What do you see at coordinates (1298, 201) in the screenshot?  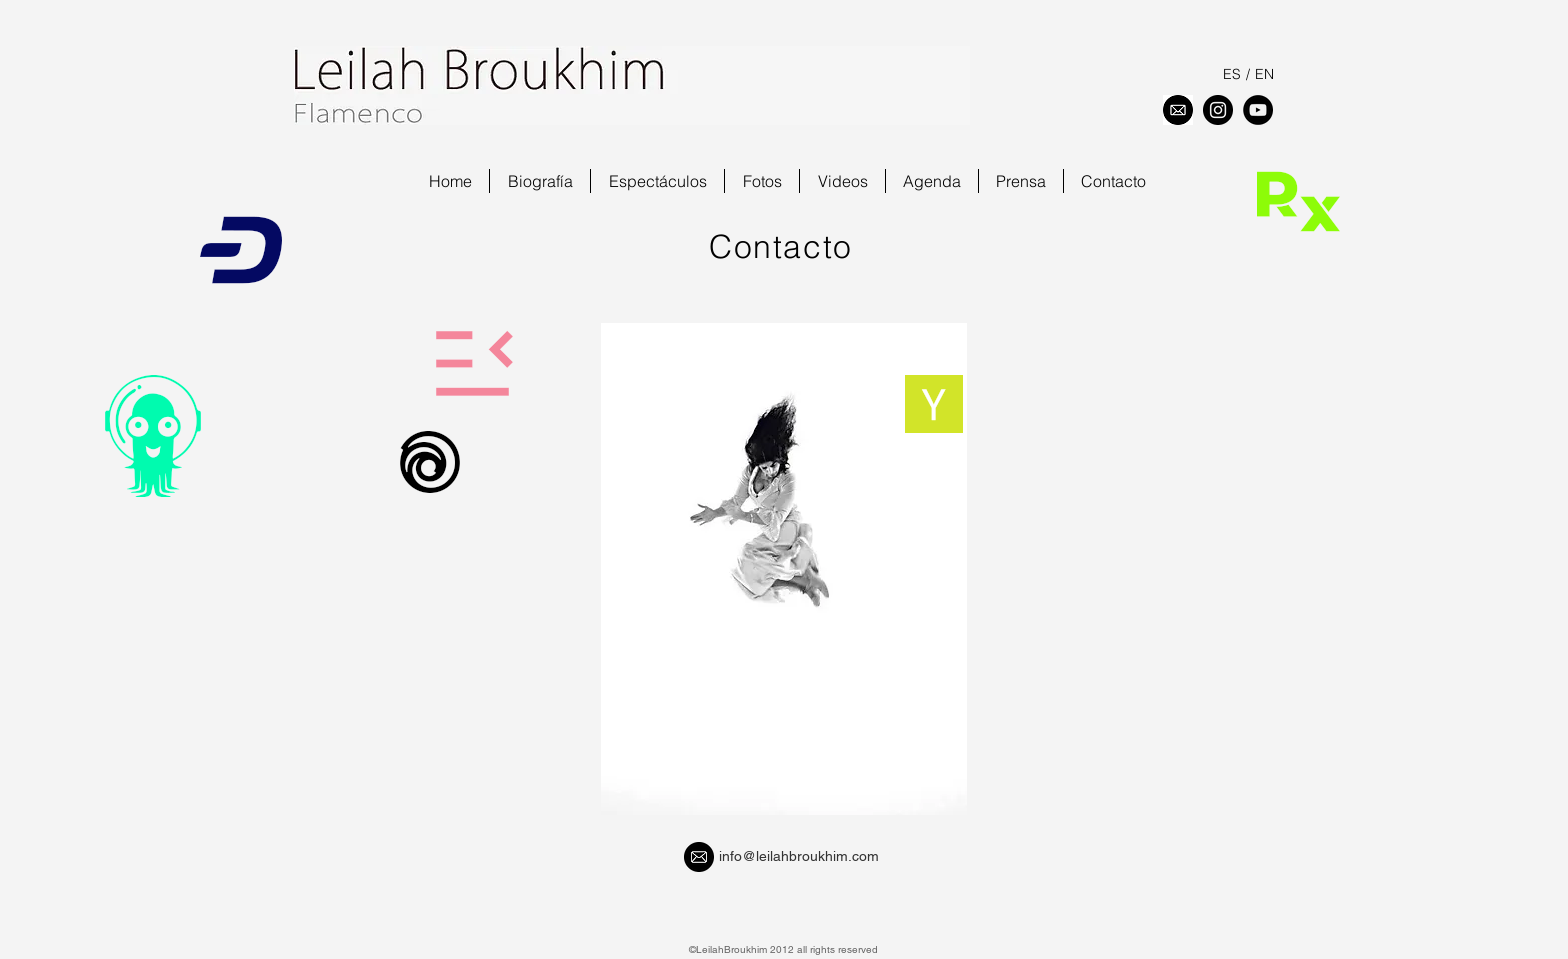 I see `open Reactive Resume app` at bounding box center [1298, 201].